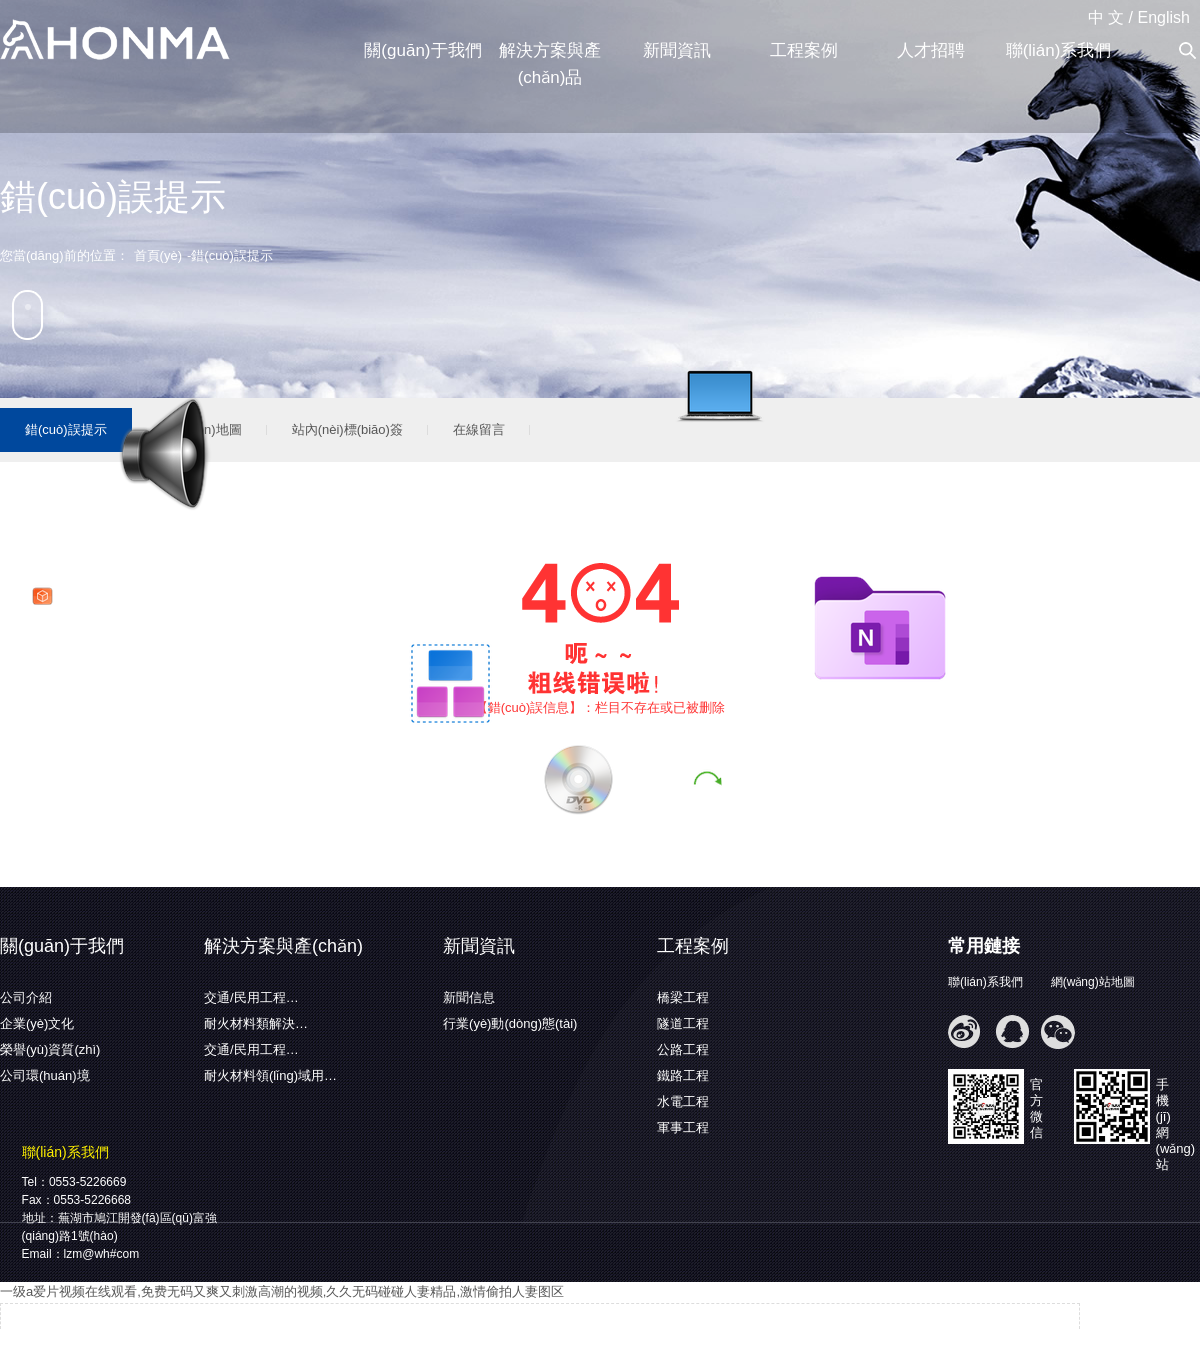 This screenshot has height=1354, width=1200. What do you see at coordinates (42, 595) in the screenshot?
I see `a binary STL 3D model file` at bounding box center [42, 595].